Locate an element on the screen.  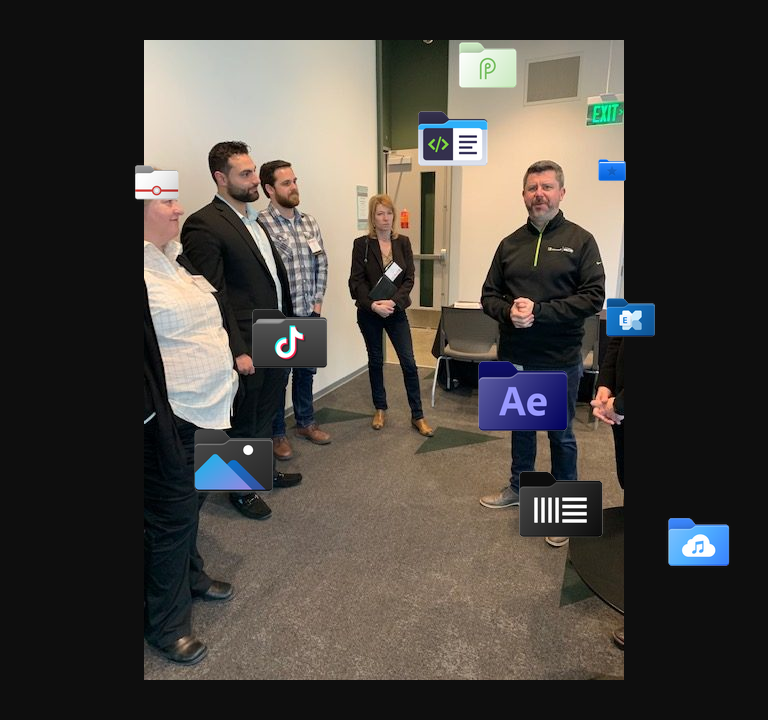
open android pie system files folder is located at coordinates (487, 66).